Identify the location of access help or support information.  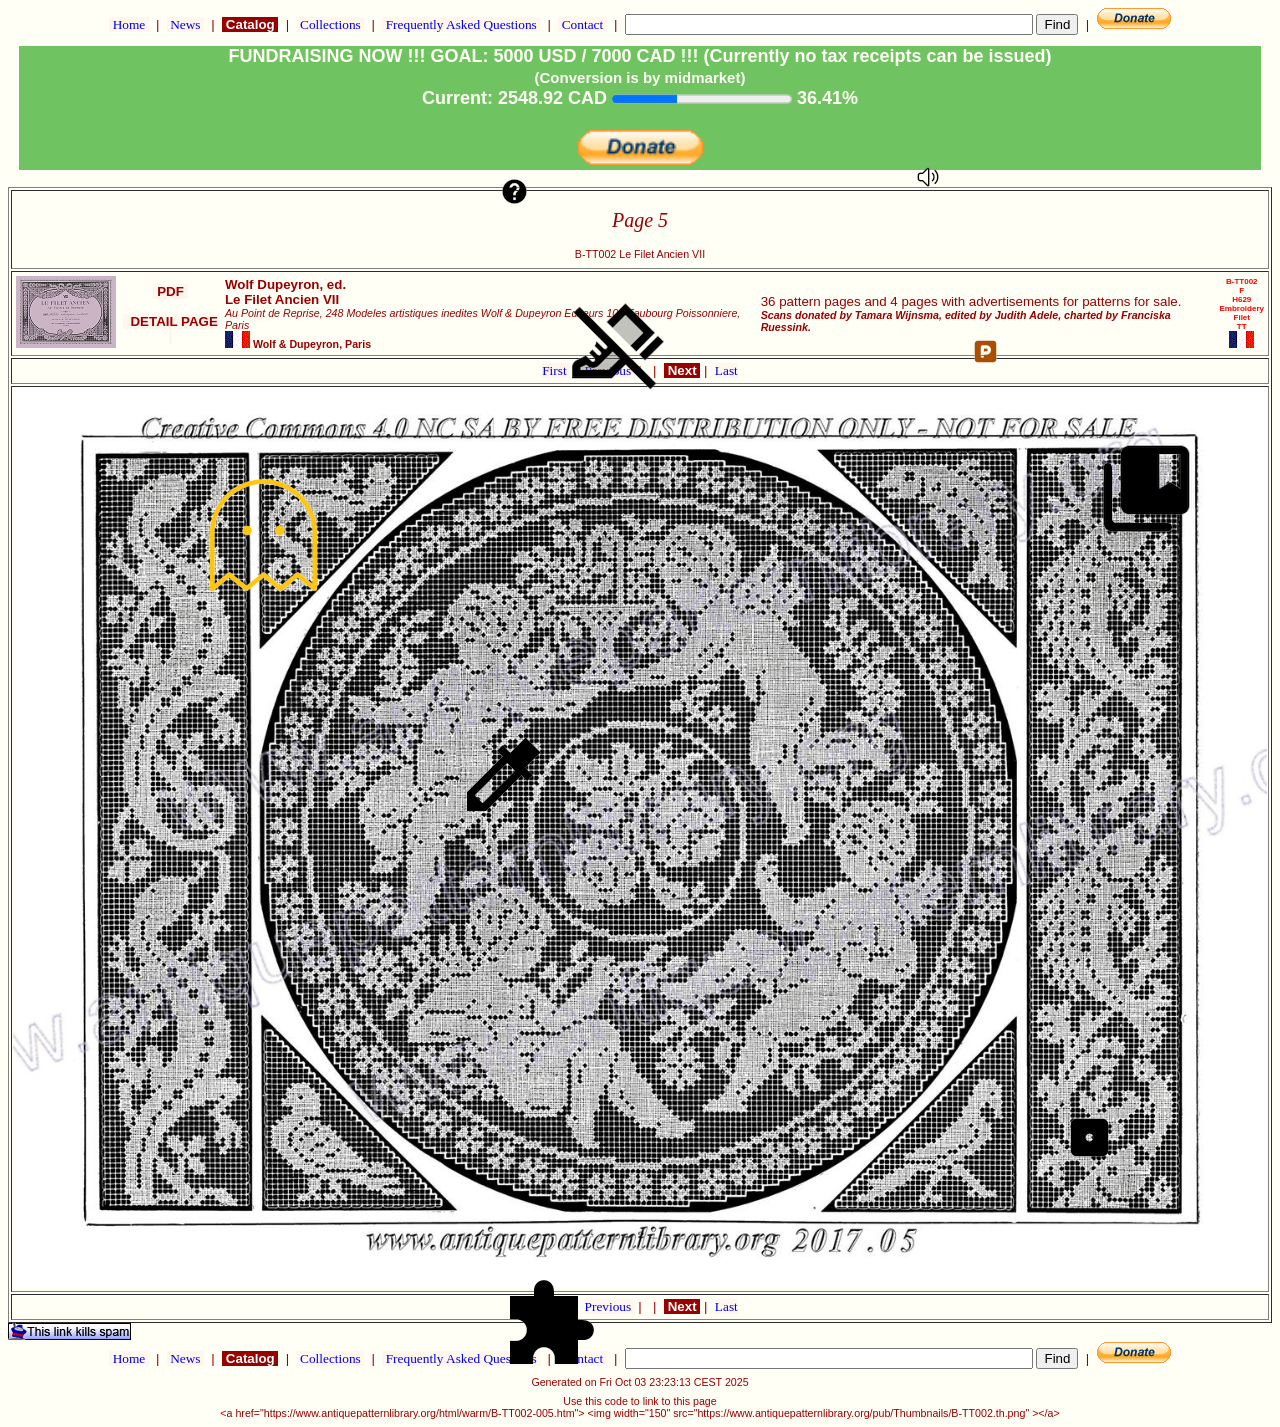
(514, 191).